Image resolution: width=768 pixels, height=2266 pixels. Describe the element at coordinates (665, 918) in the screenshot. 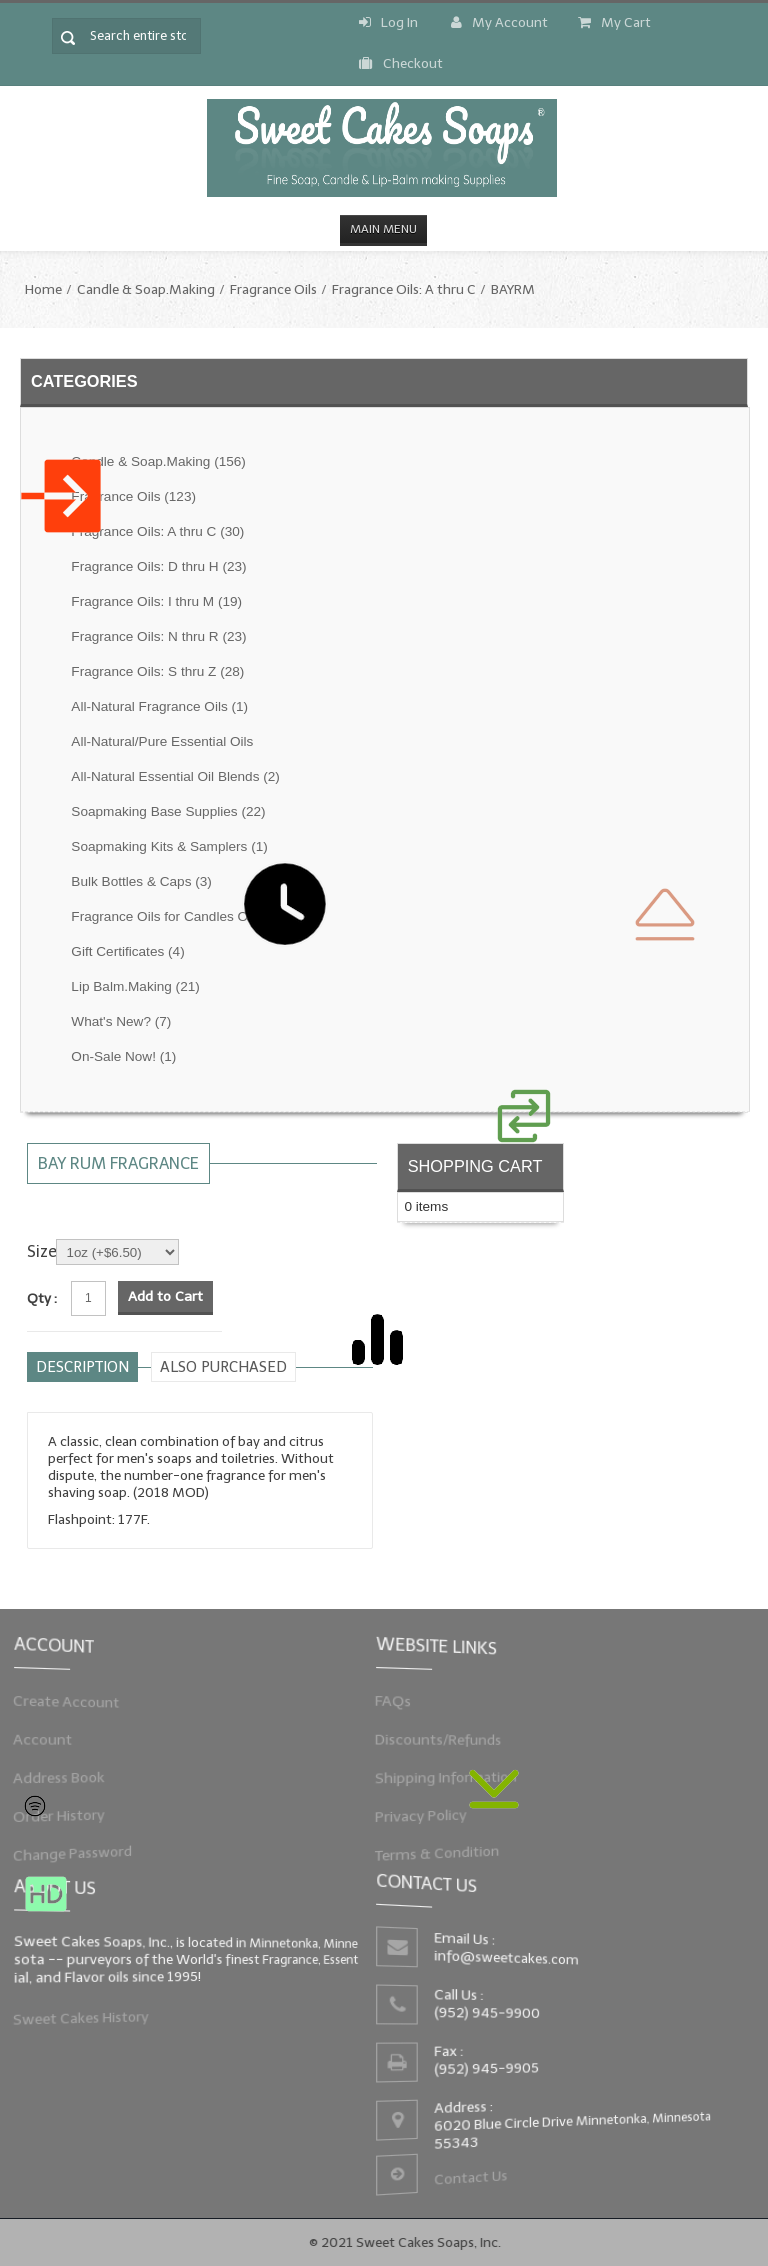

I see `eject media or disc` at that location.